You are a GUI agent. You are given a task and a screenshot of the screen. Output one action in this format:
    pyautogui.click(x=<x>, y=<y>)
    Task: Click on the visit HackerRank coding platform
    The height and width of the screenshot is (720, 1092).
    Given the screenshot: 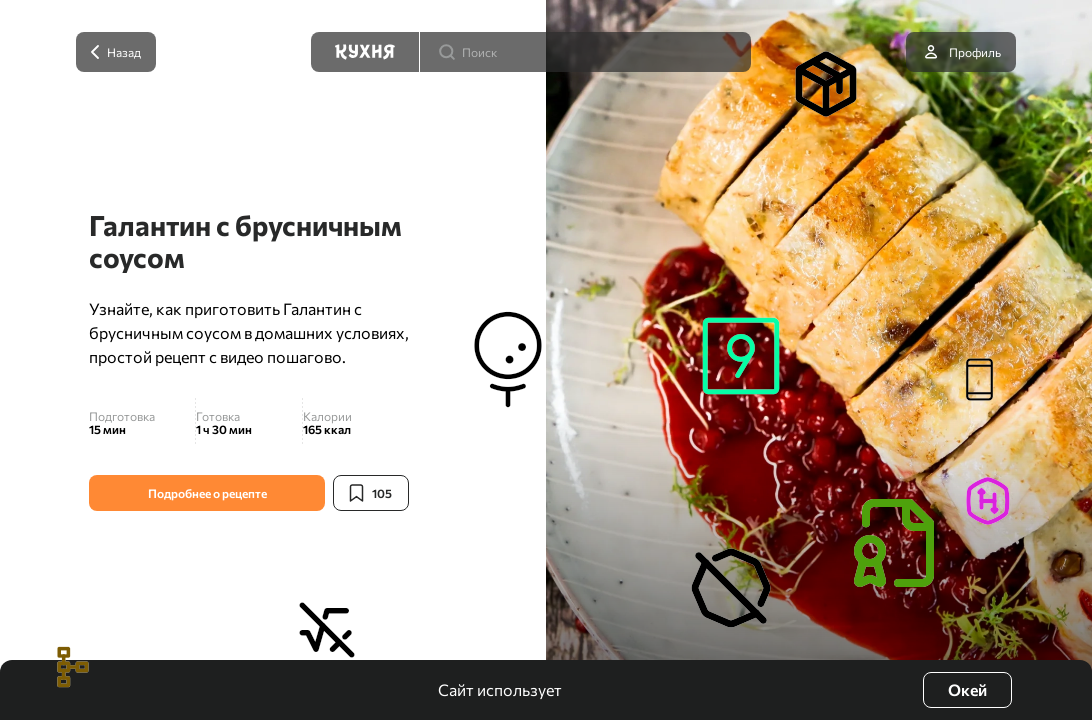 What is the action you would take?
    pyautogui.click(x=988, y=501)
    